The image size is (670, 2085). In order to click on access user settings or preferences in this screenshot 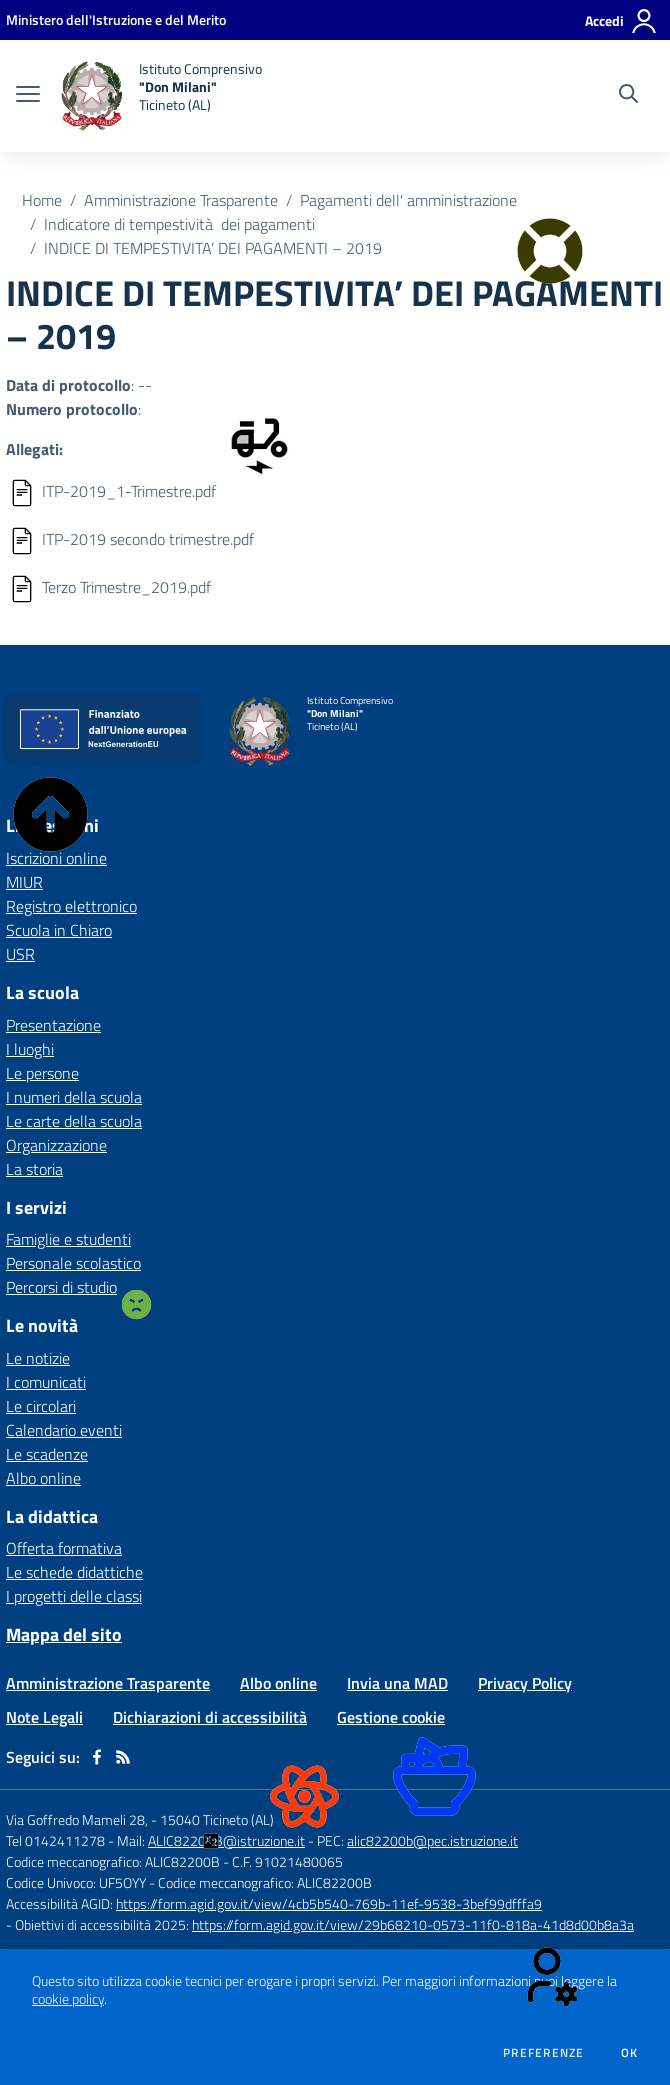, I will do `click(547, 1975)`.